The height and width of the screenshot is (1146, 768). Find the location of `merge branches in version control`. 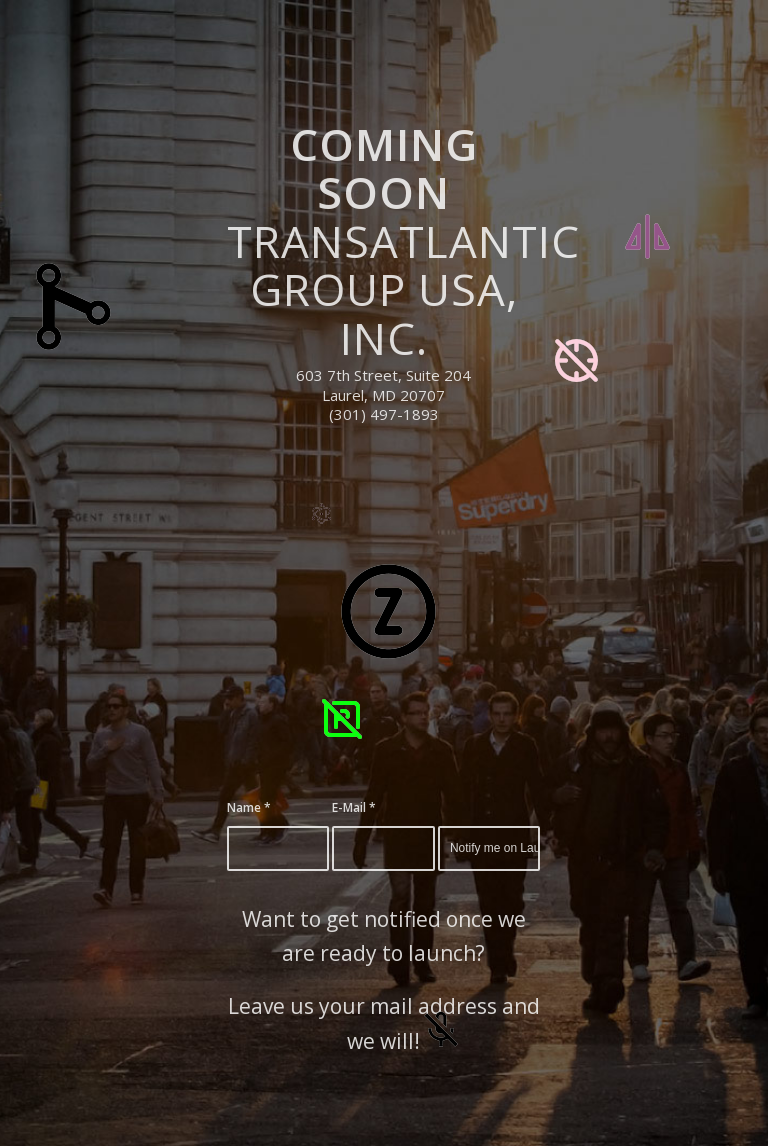

merge branches in version control is located at coordinates (73, 306).